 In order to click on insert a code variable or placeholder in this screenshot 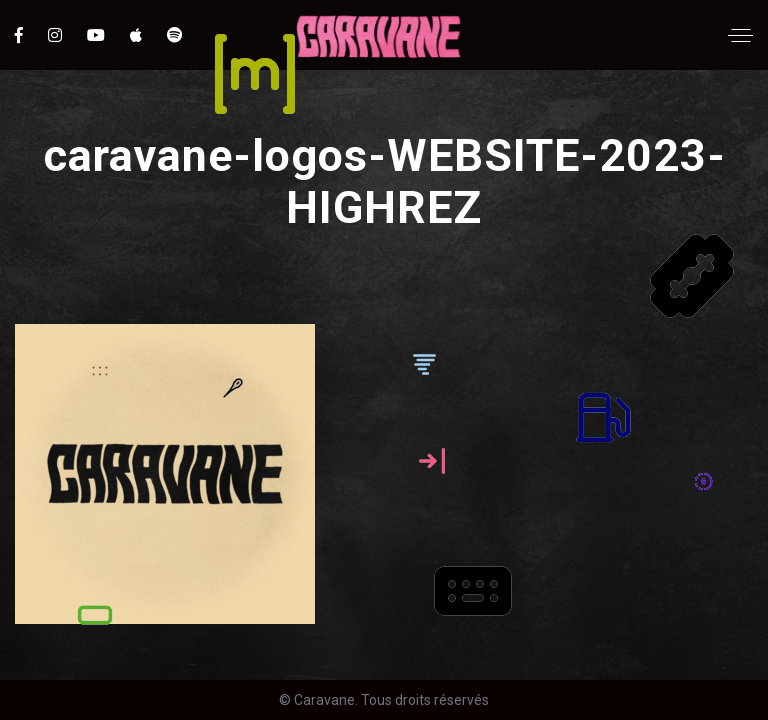, I will do `click(95, 615)`.